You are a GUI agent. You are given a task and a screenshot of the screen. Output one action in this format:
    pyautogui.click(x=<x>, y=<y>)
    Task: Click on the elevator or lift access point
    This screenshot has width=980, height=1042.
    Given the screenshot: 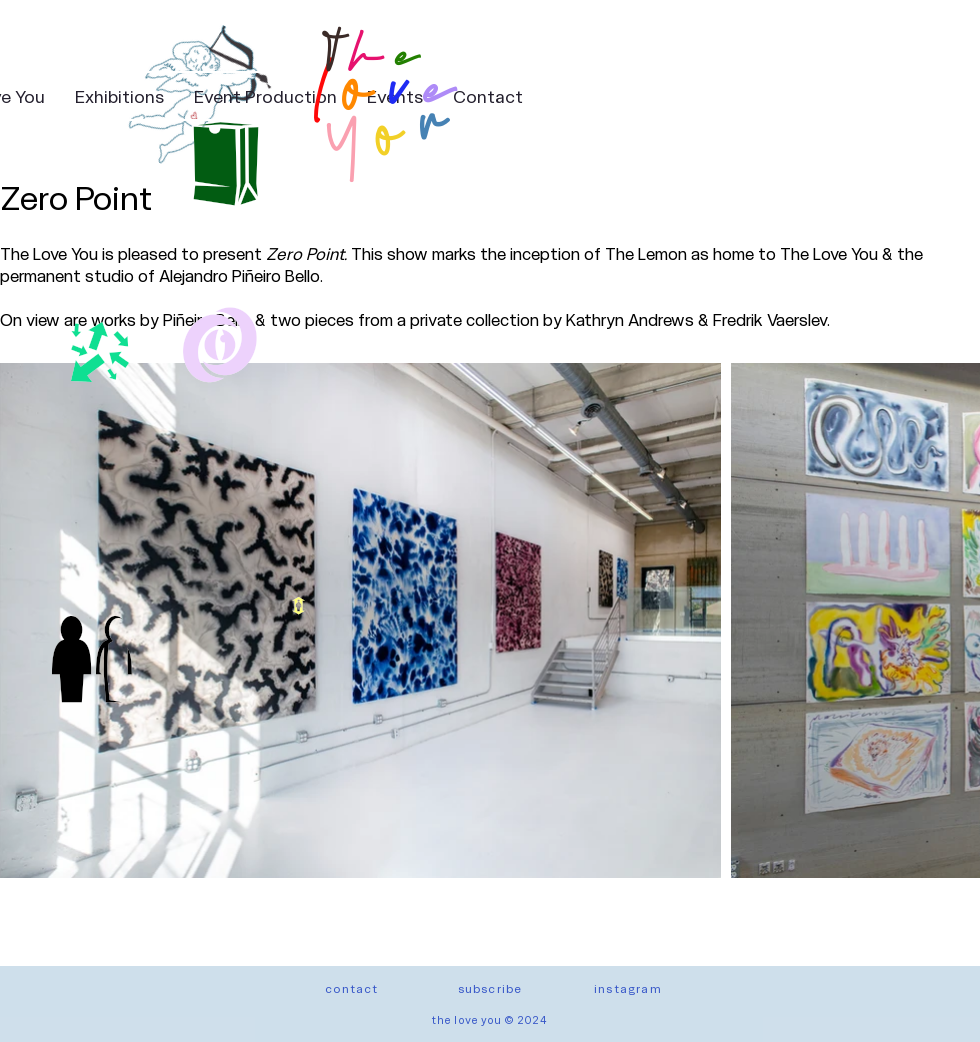 What is the action you would take?
    pyautogui.click(x=298, y=605)
    